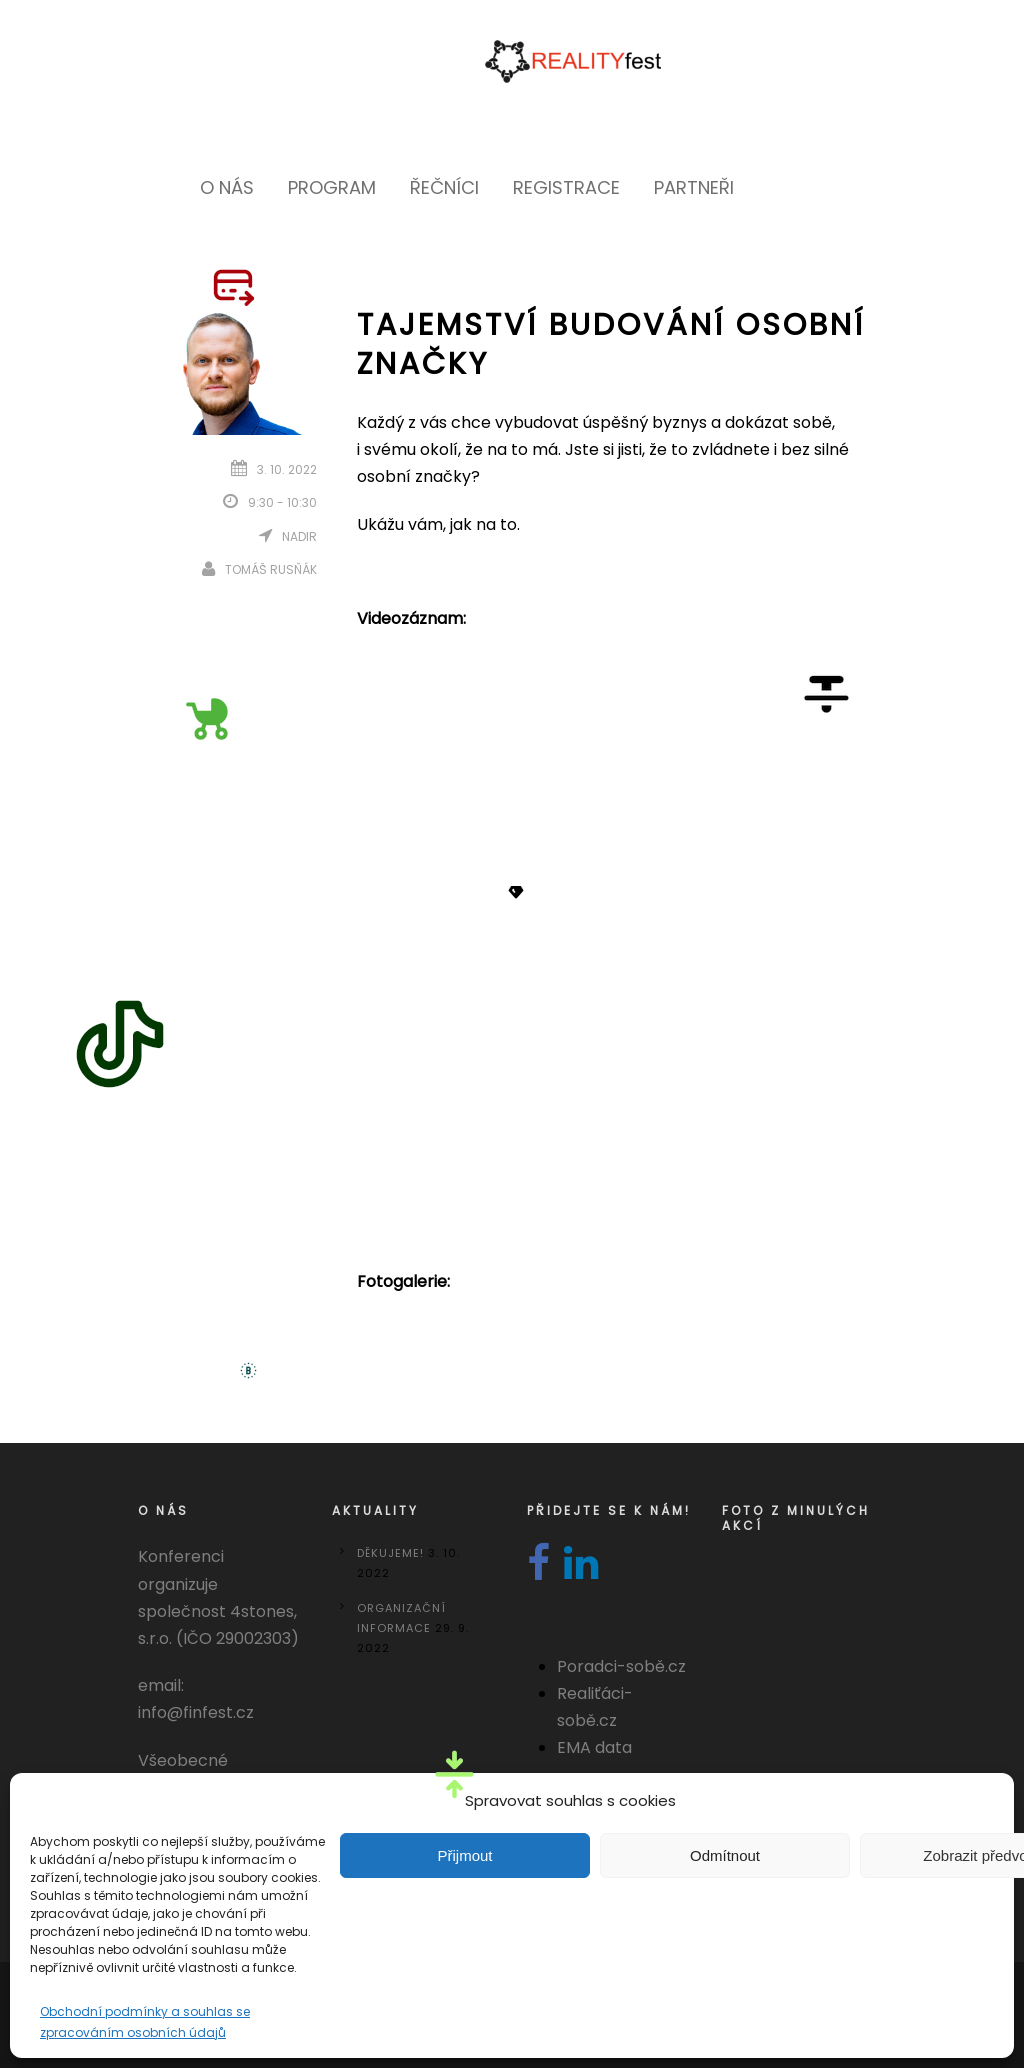 This screenshot has width=1024, height=2068. What do you see at coordinates (454, 1774) in the screenshot?
I see `collapse content vertically` at bounding box center [454, 1774].